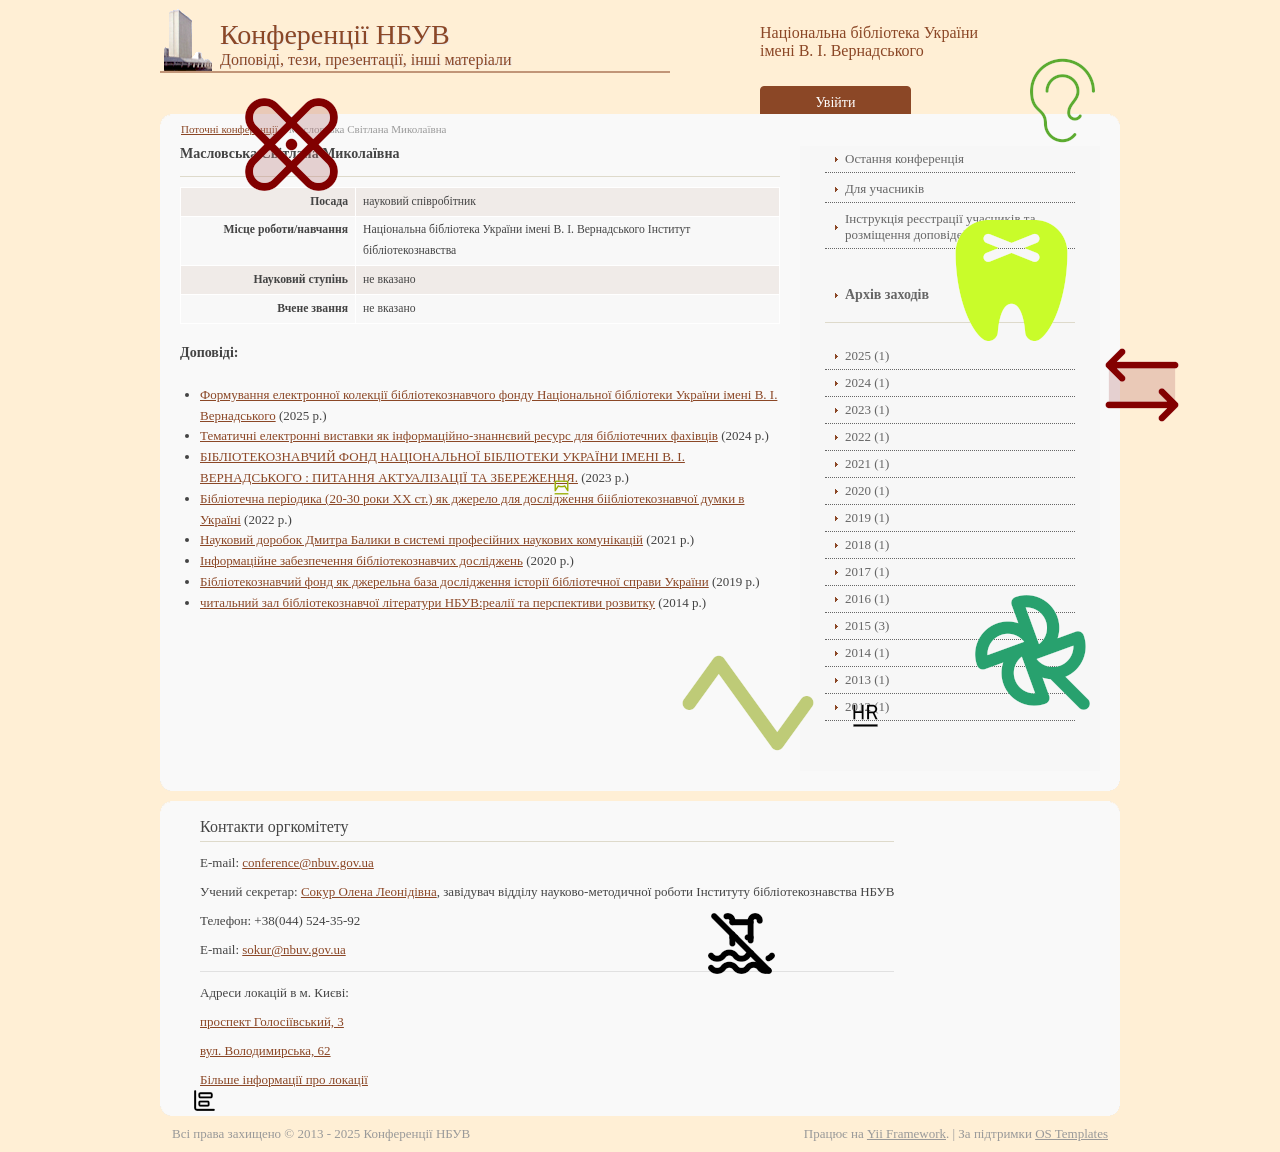  Describe the element at coordinates (1034, 654) in the screenshot. I see `decorative or playful element indicating a fun feature` at that location.